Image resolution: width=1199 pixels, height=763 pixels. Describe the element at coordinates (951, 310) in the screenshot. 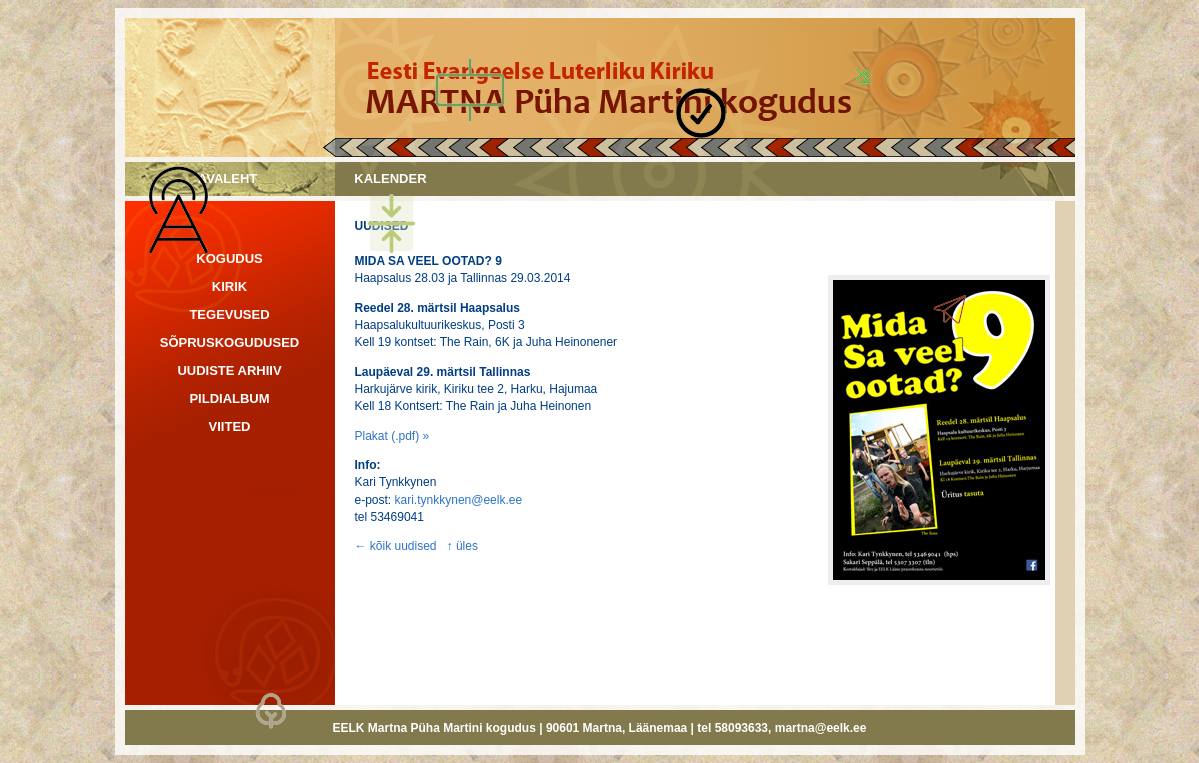

I see `open Telegram app` at that location.